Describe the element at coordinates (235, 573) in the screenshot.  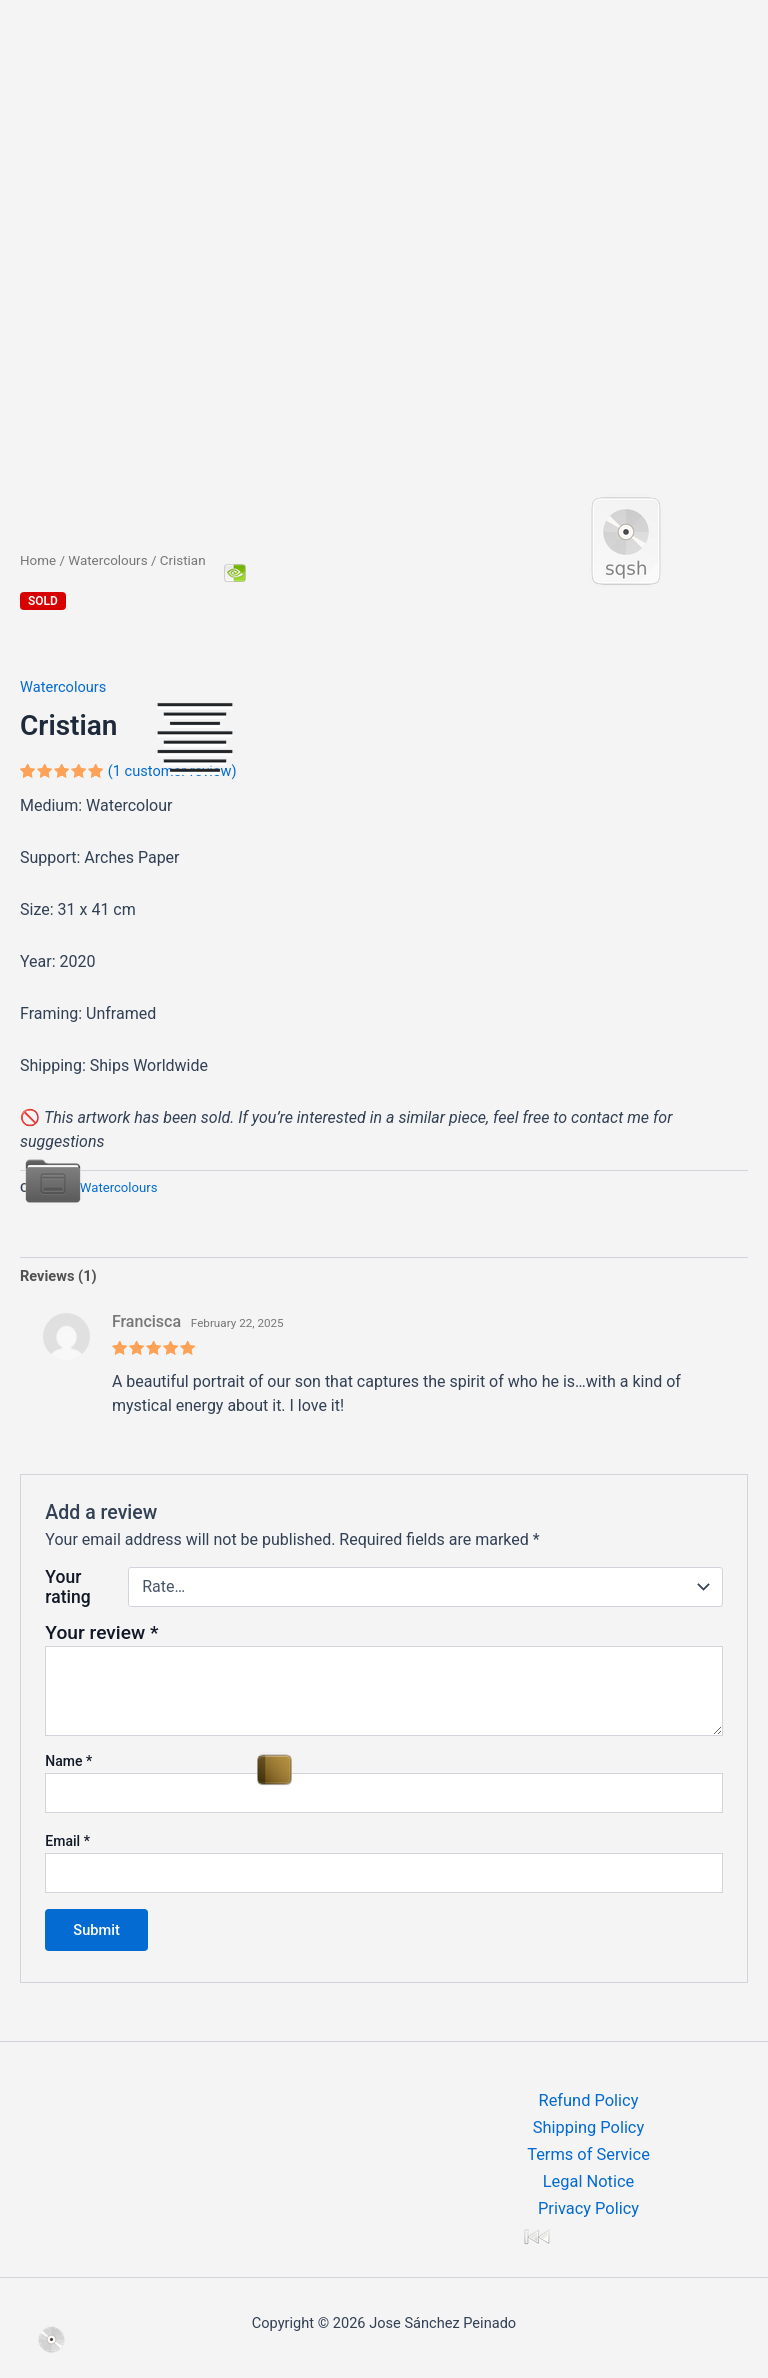
I see `open nvidia graphics settings` at that location.